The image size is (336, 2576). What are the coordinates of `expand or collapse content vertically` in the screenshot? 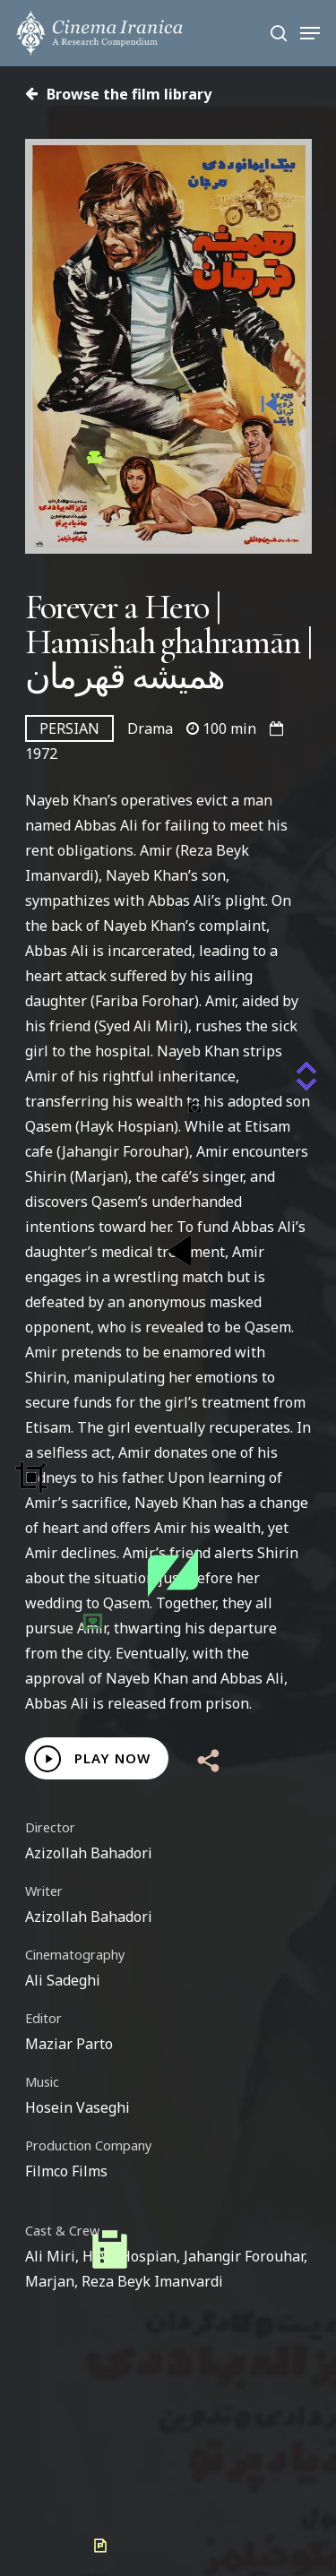 It's located at (306, 1076).